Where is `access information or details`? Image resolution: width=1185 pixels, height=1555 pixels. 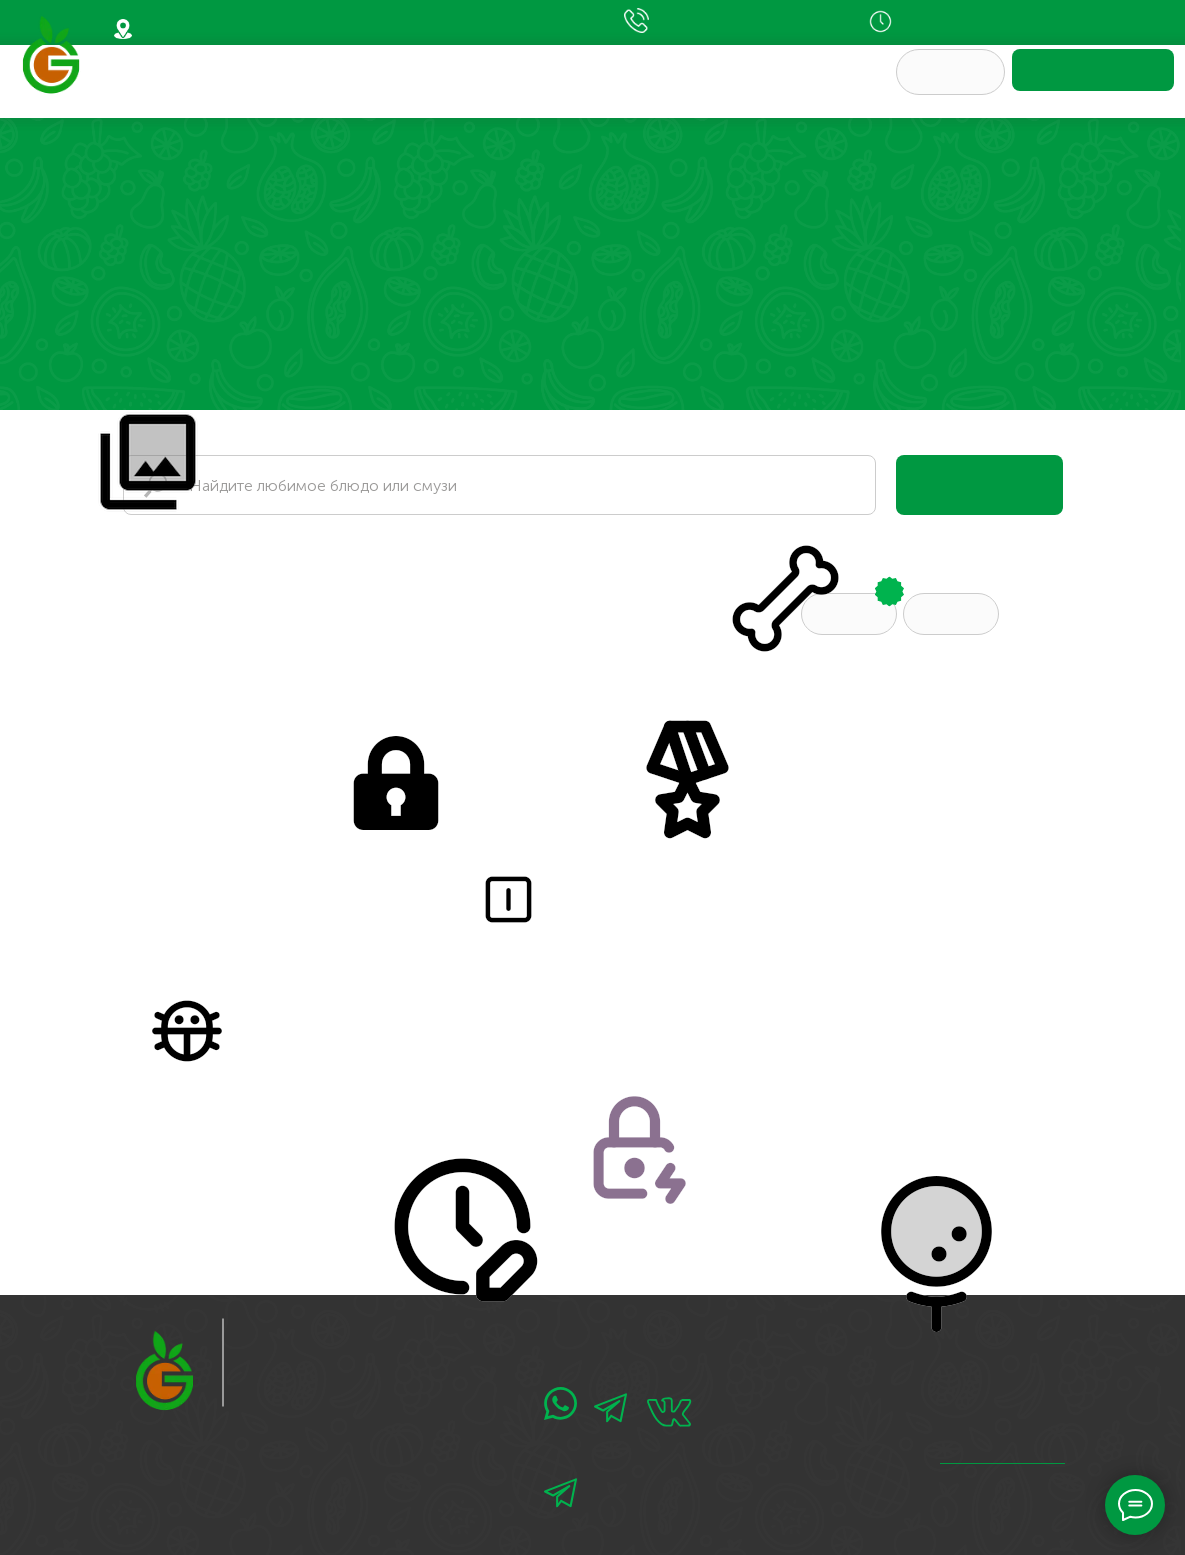
access information or details is located at coordinates (508, 899).